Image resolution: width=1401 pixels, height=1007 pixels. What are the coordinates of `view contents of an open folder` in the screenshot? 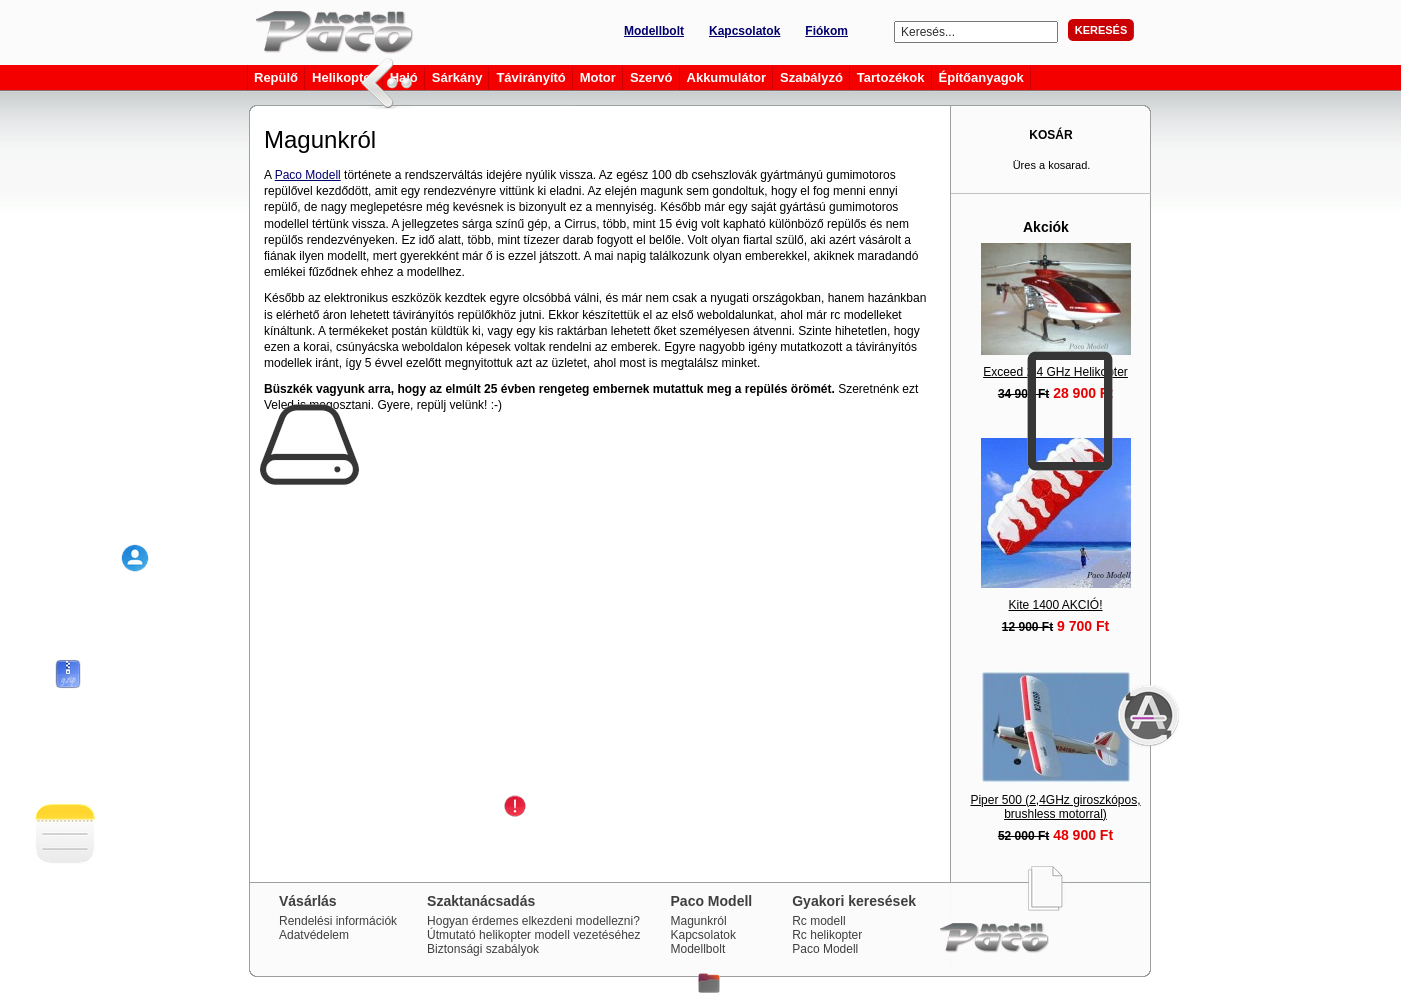 It's located at (709, 983).